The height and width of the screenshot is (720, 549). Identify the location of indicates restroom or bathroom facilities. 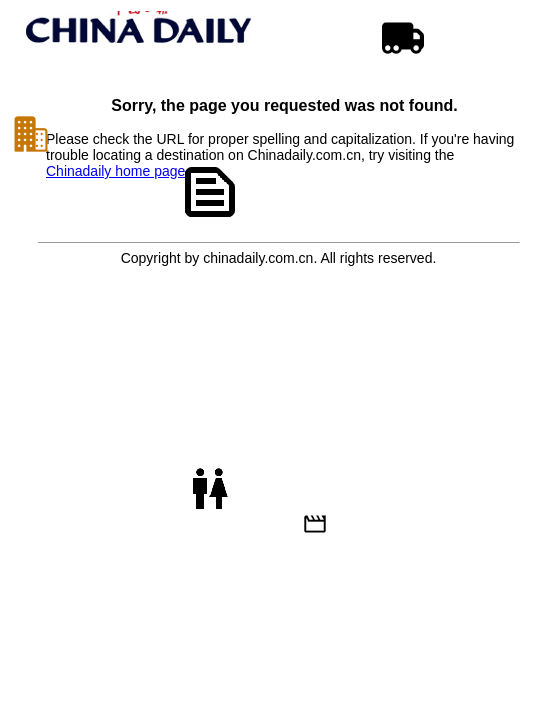
(209, 488).